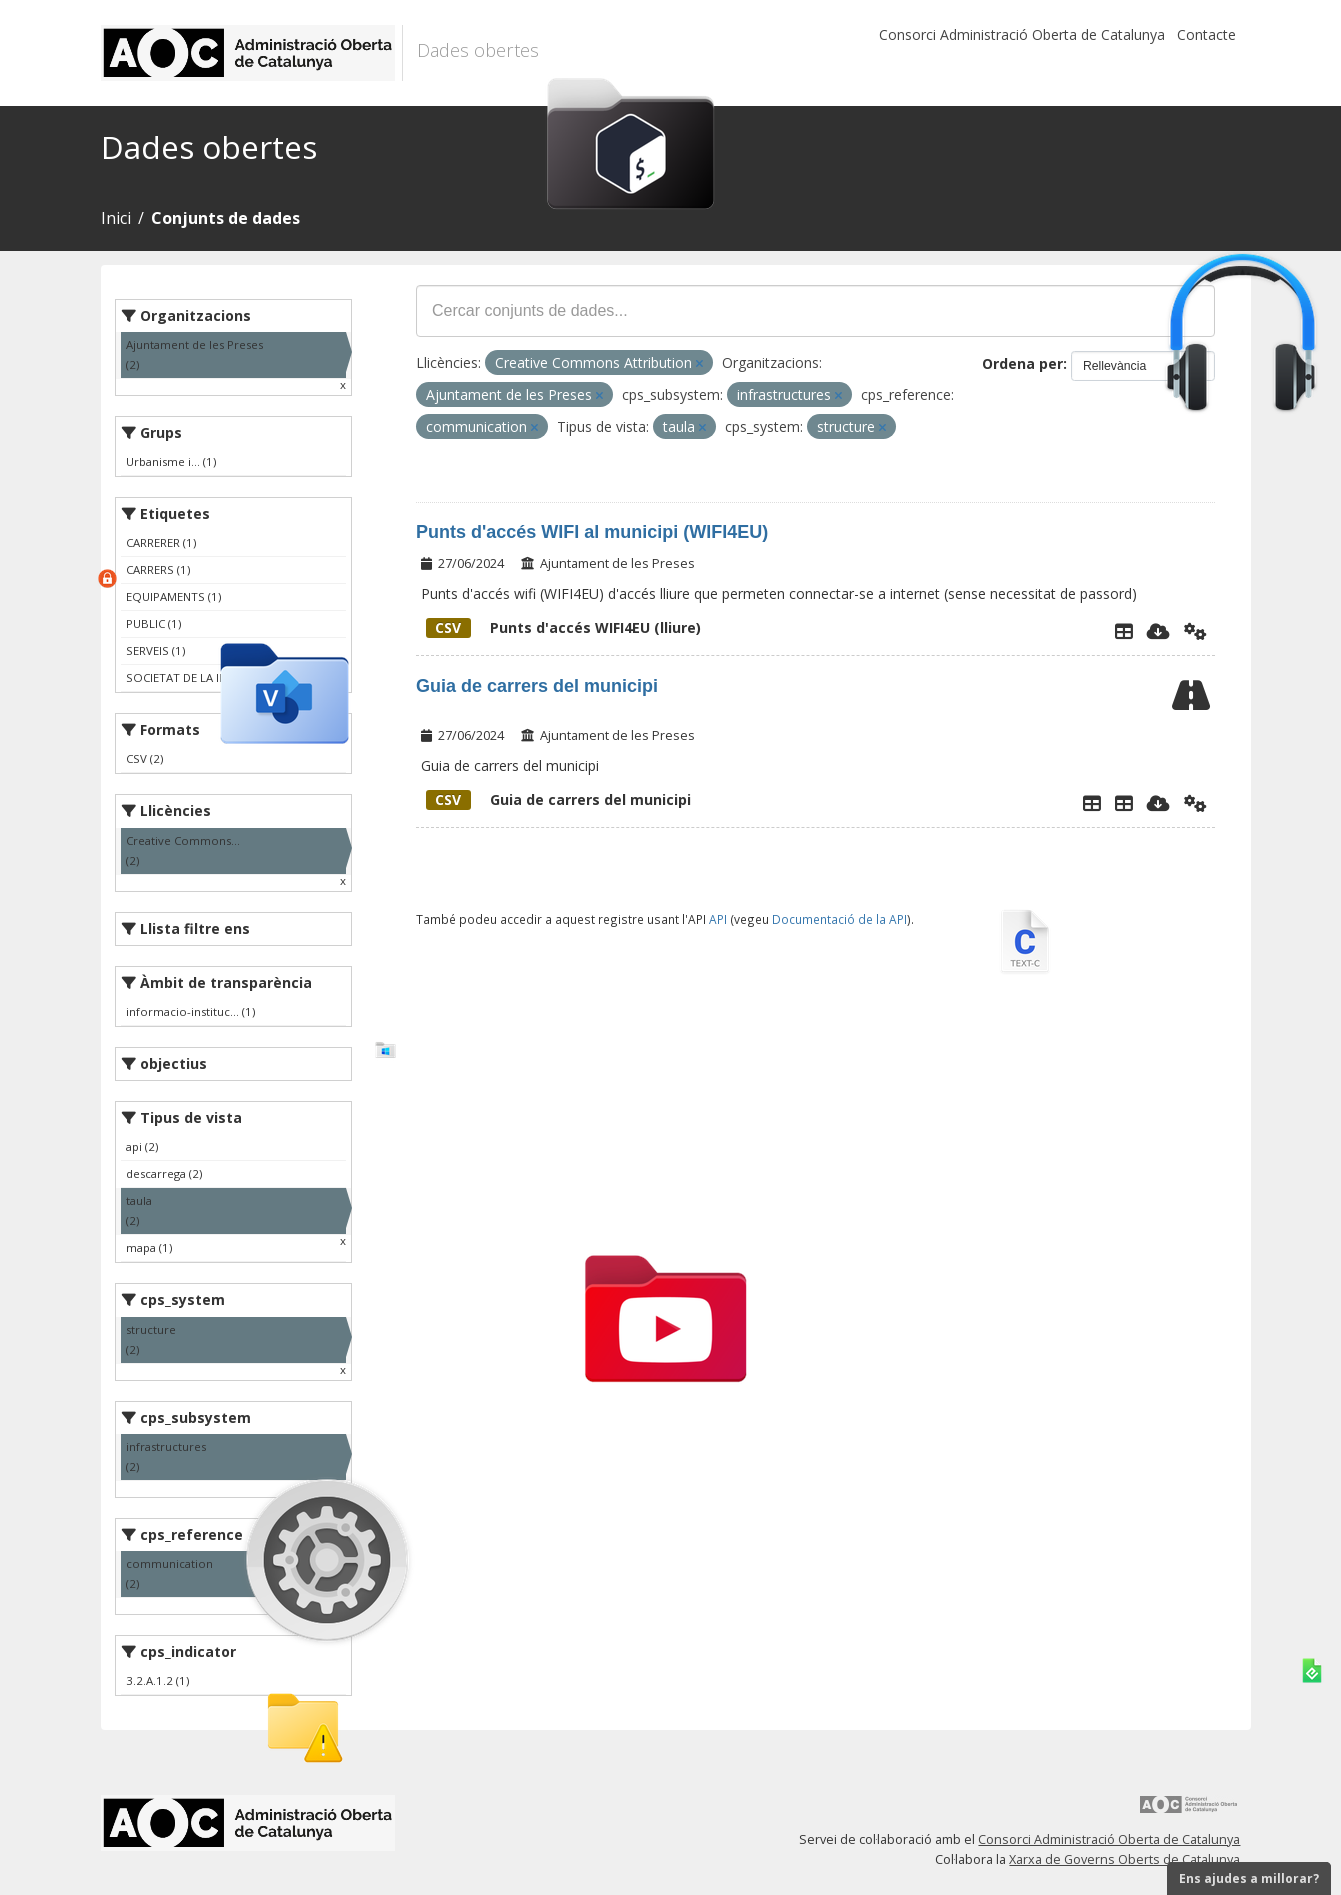 Image resolution: width=1341 pixels, height=1895 pixels. I want to click on open folder containing downloaded youtube videos, so click(665, 1323).